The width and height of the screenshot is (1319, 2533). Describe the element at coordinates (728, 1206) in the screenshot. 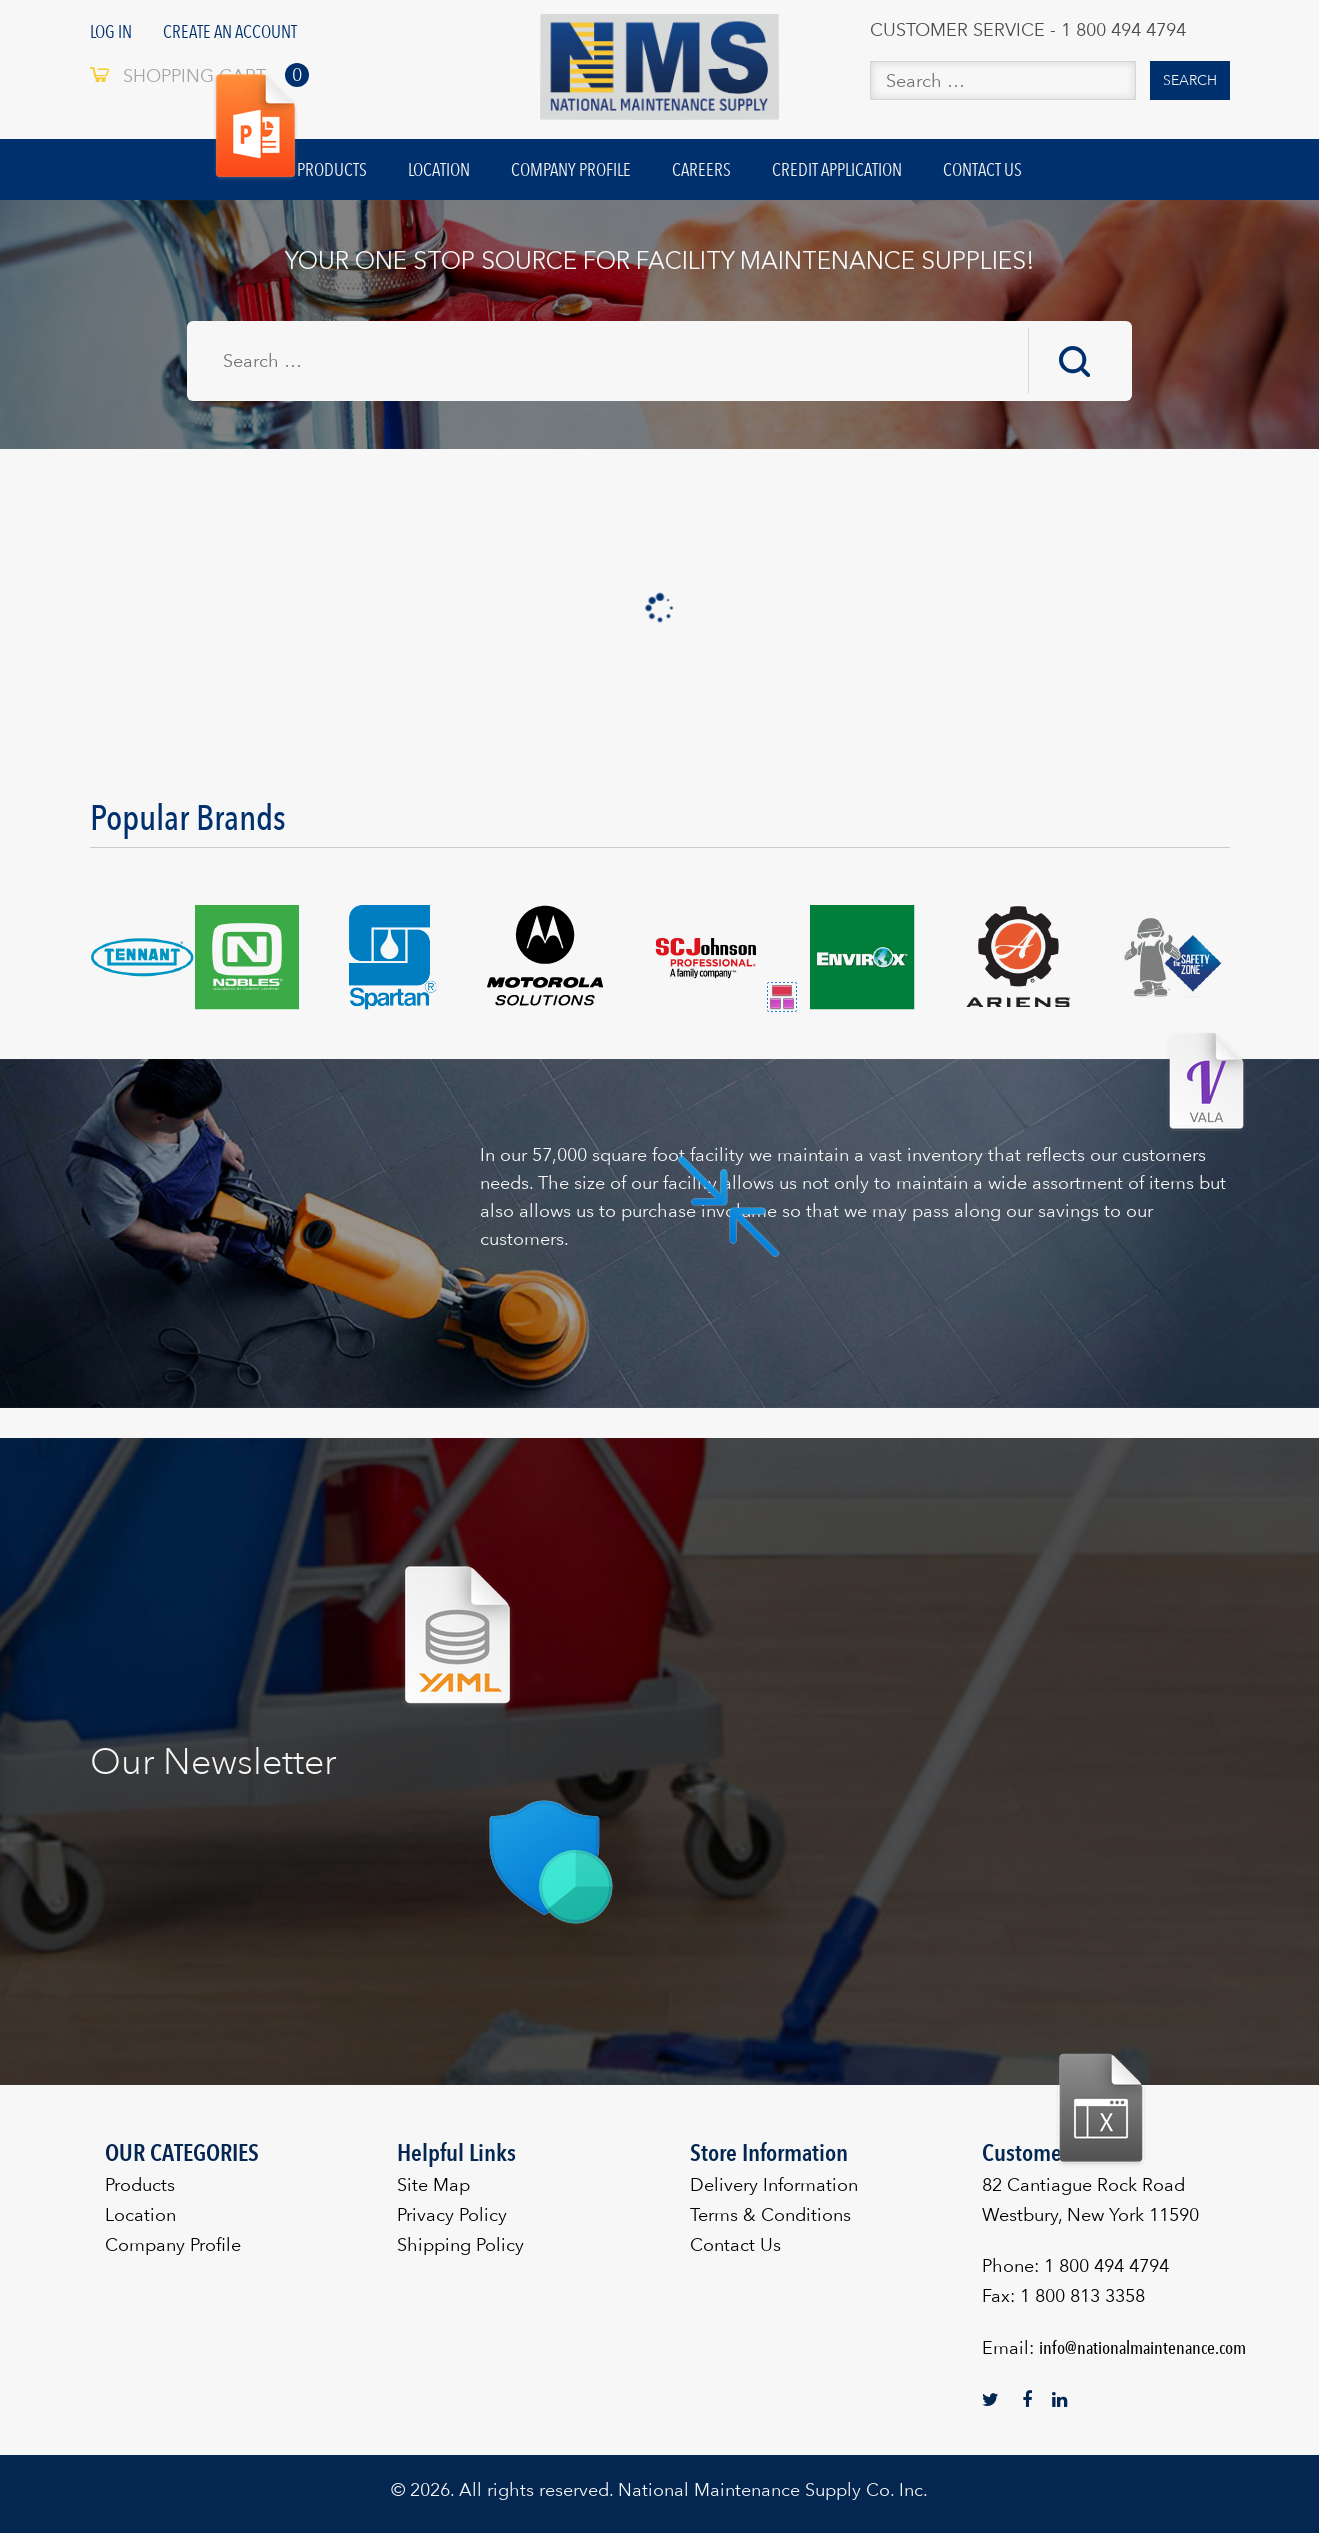

I see `compress or reduce file size` at that location.